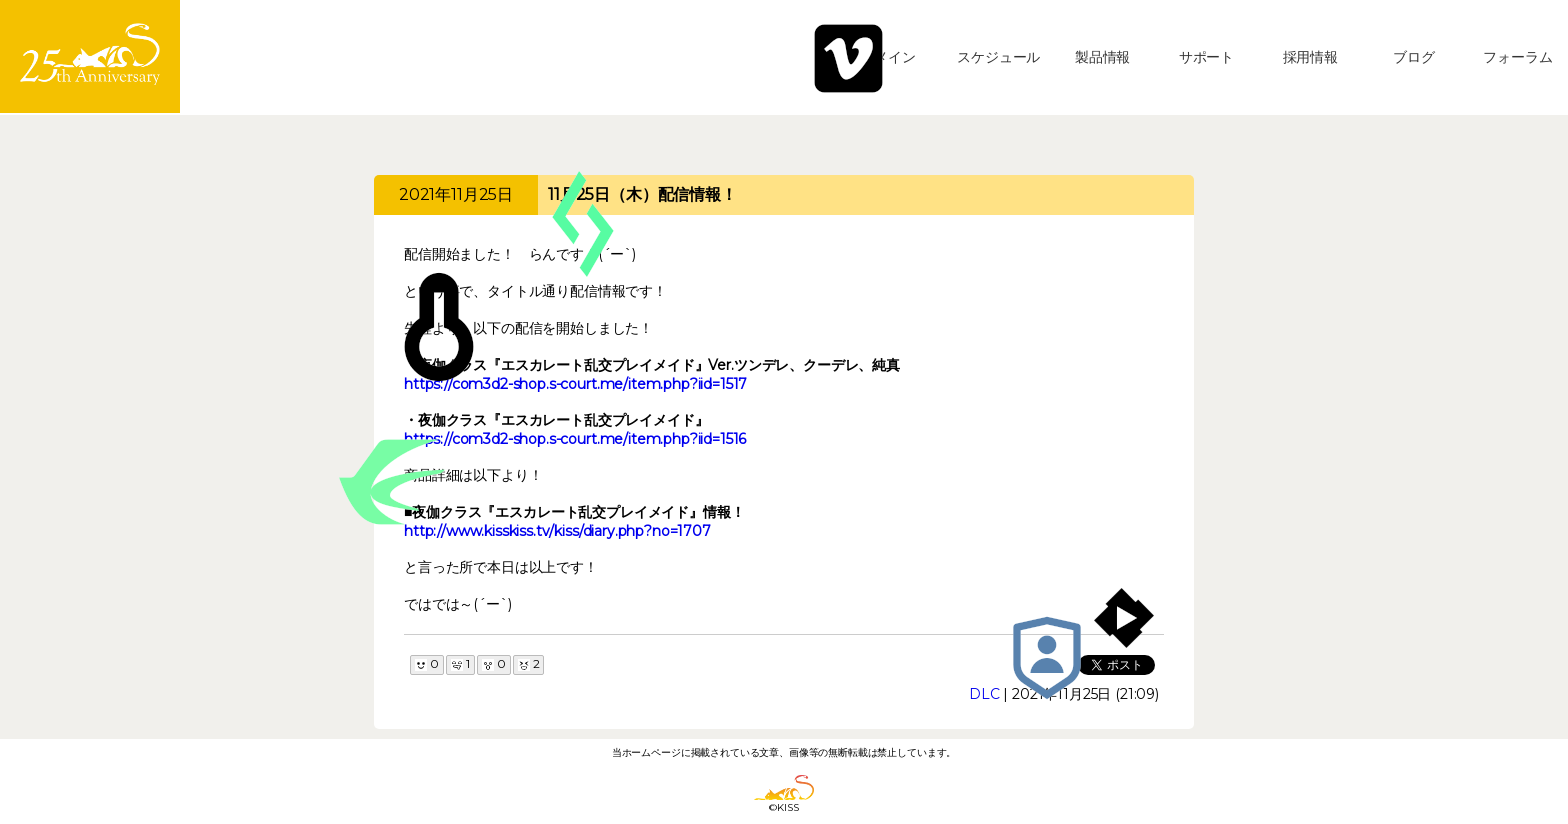  Describe the element at coordinates (1047, 658) in the screenshot. I see `access user privacy and security settings` at that location.